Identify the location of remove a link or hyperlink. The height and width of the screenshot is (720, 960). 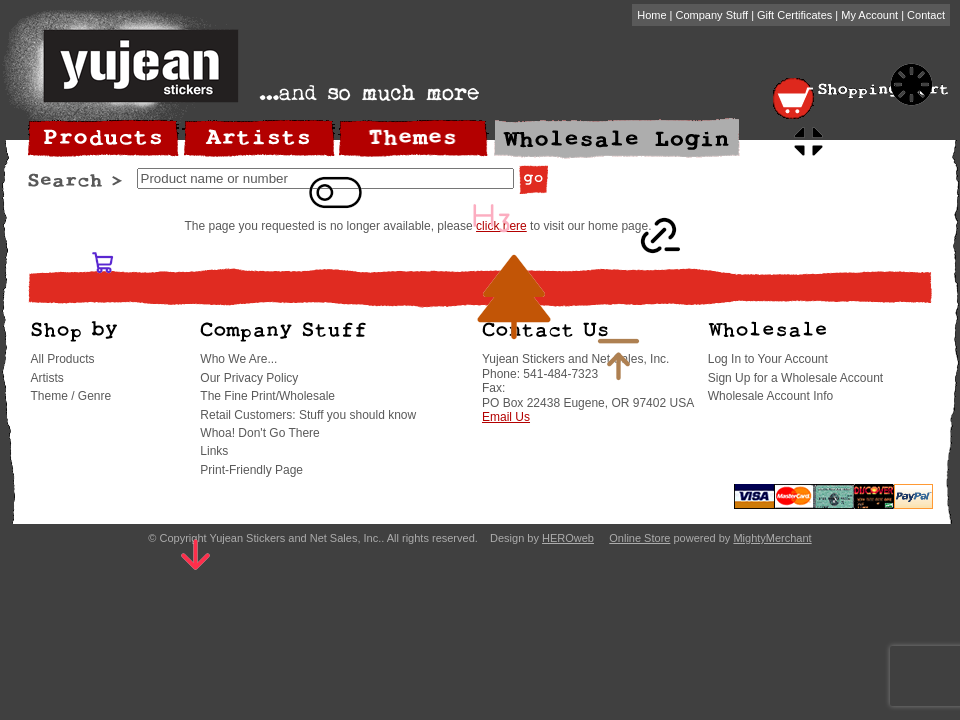
(658, 235).